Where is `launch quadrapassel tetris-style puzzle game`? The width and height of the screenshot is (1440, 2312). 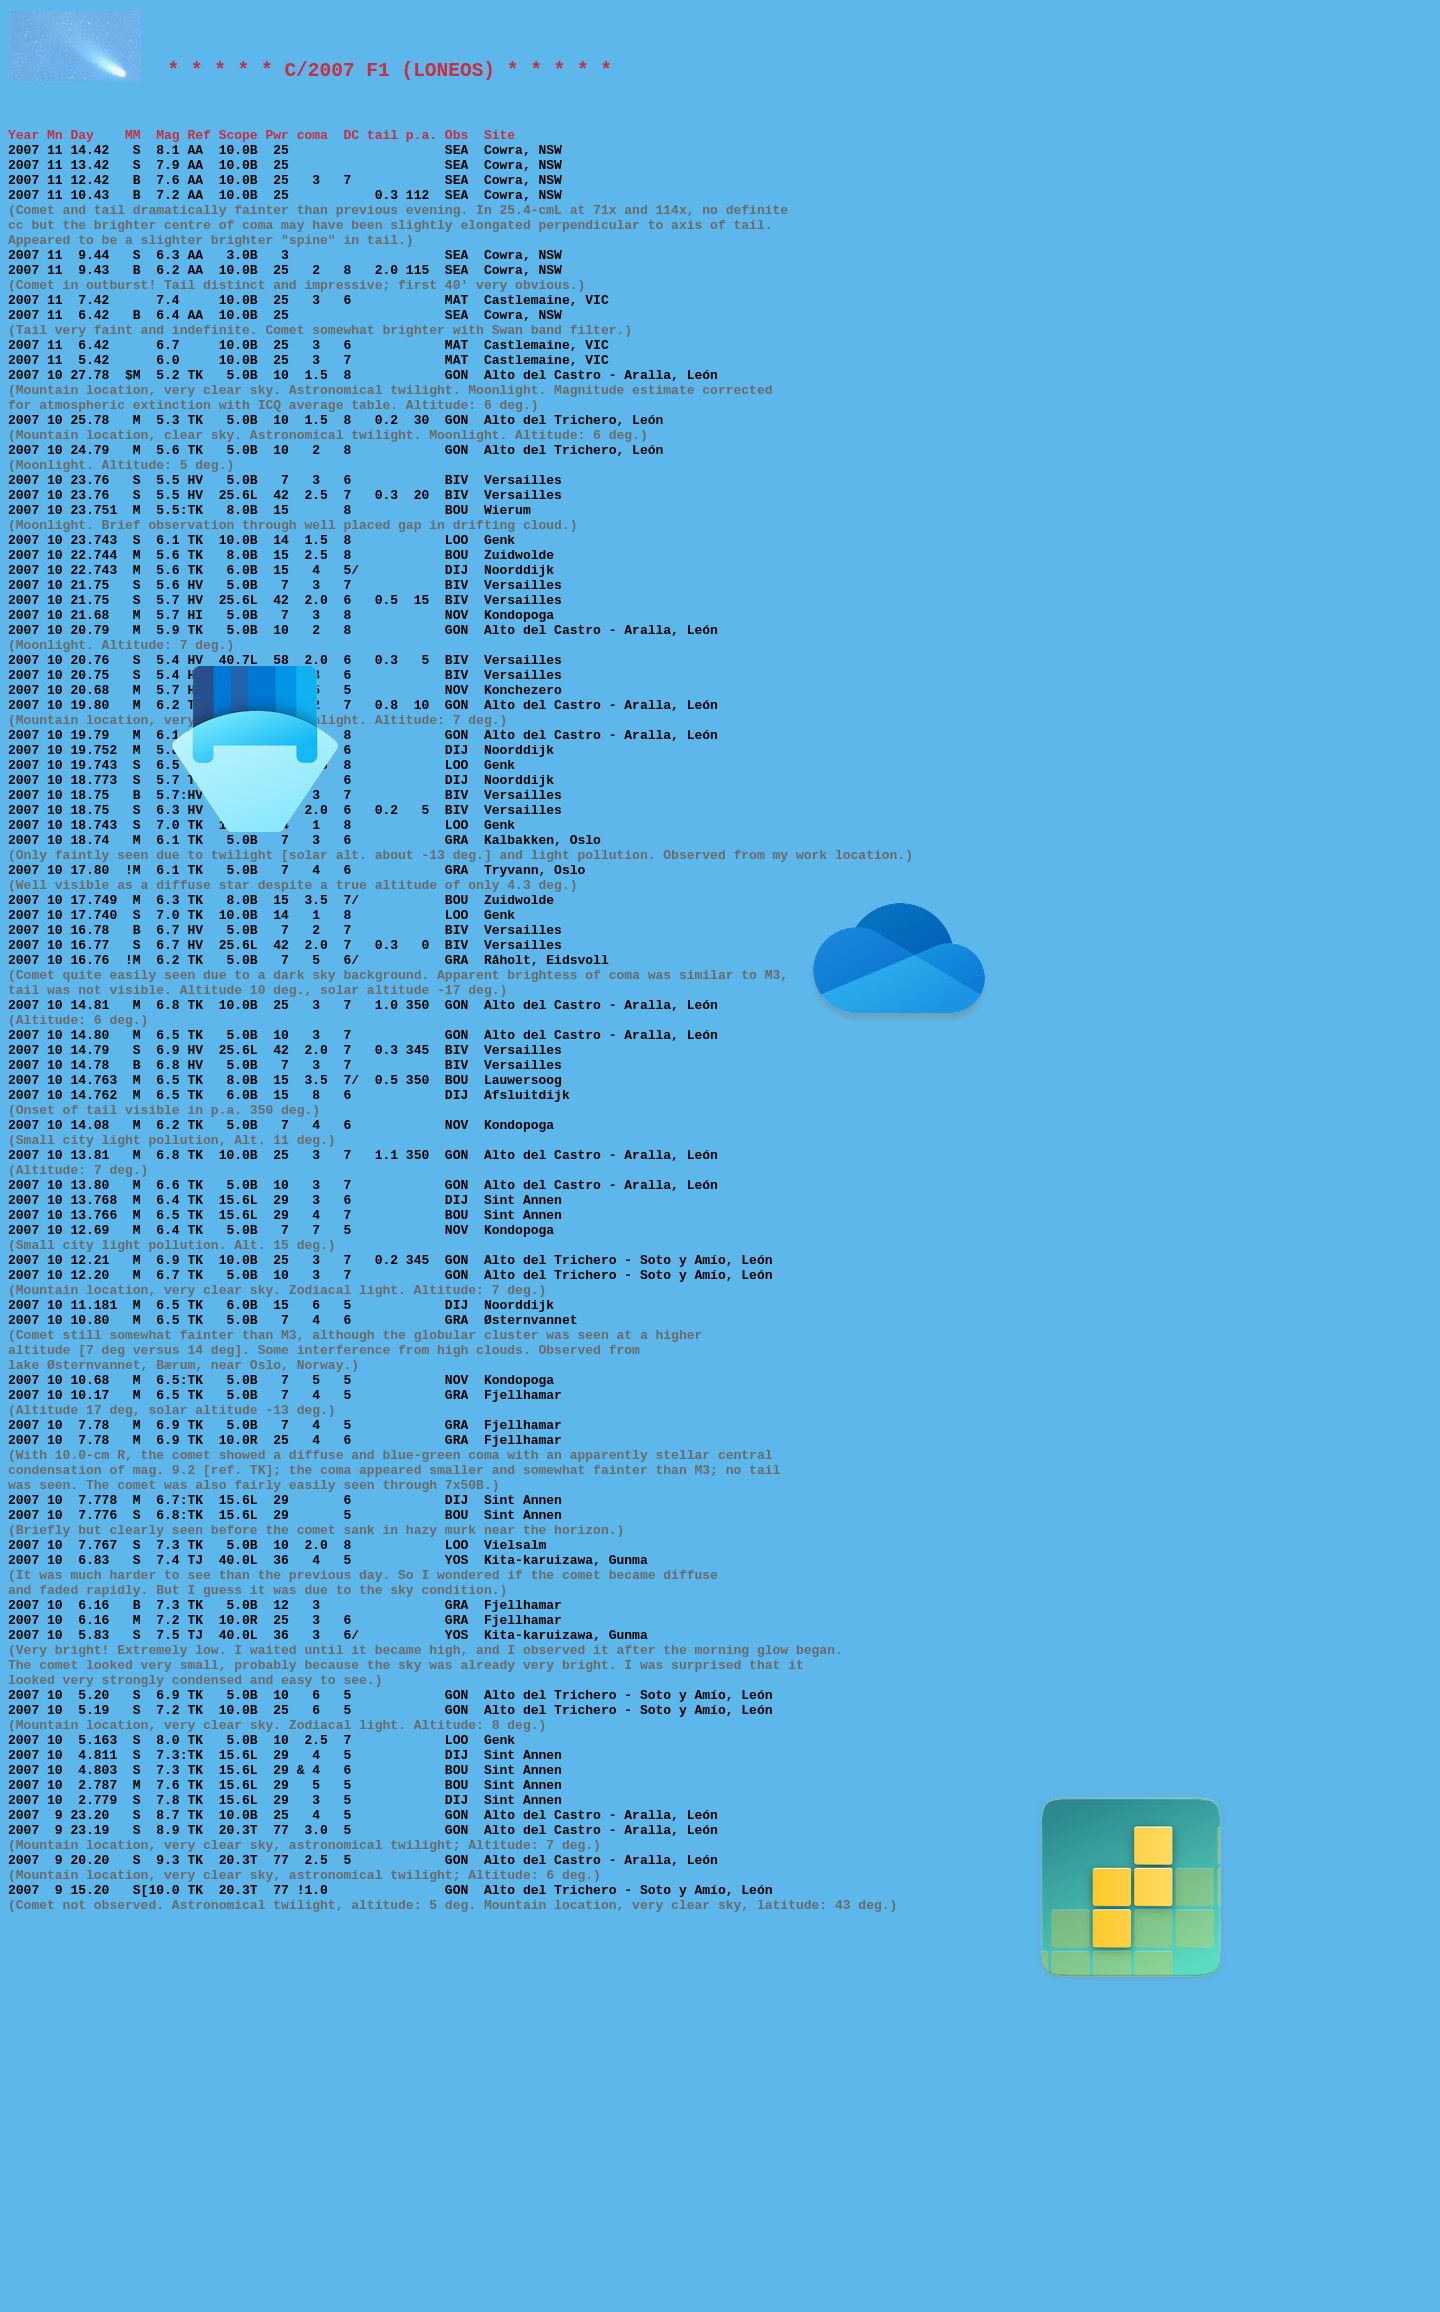
launch quadrapassel tetris-style puzzle game is located at coordinates (1131, 1887).